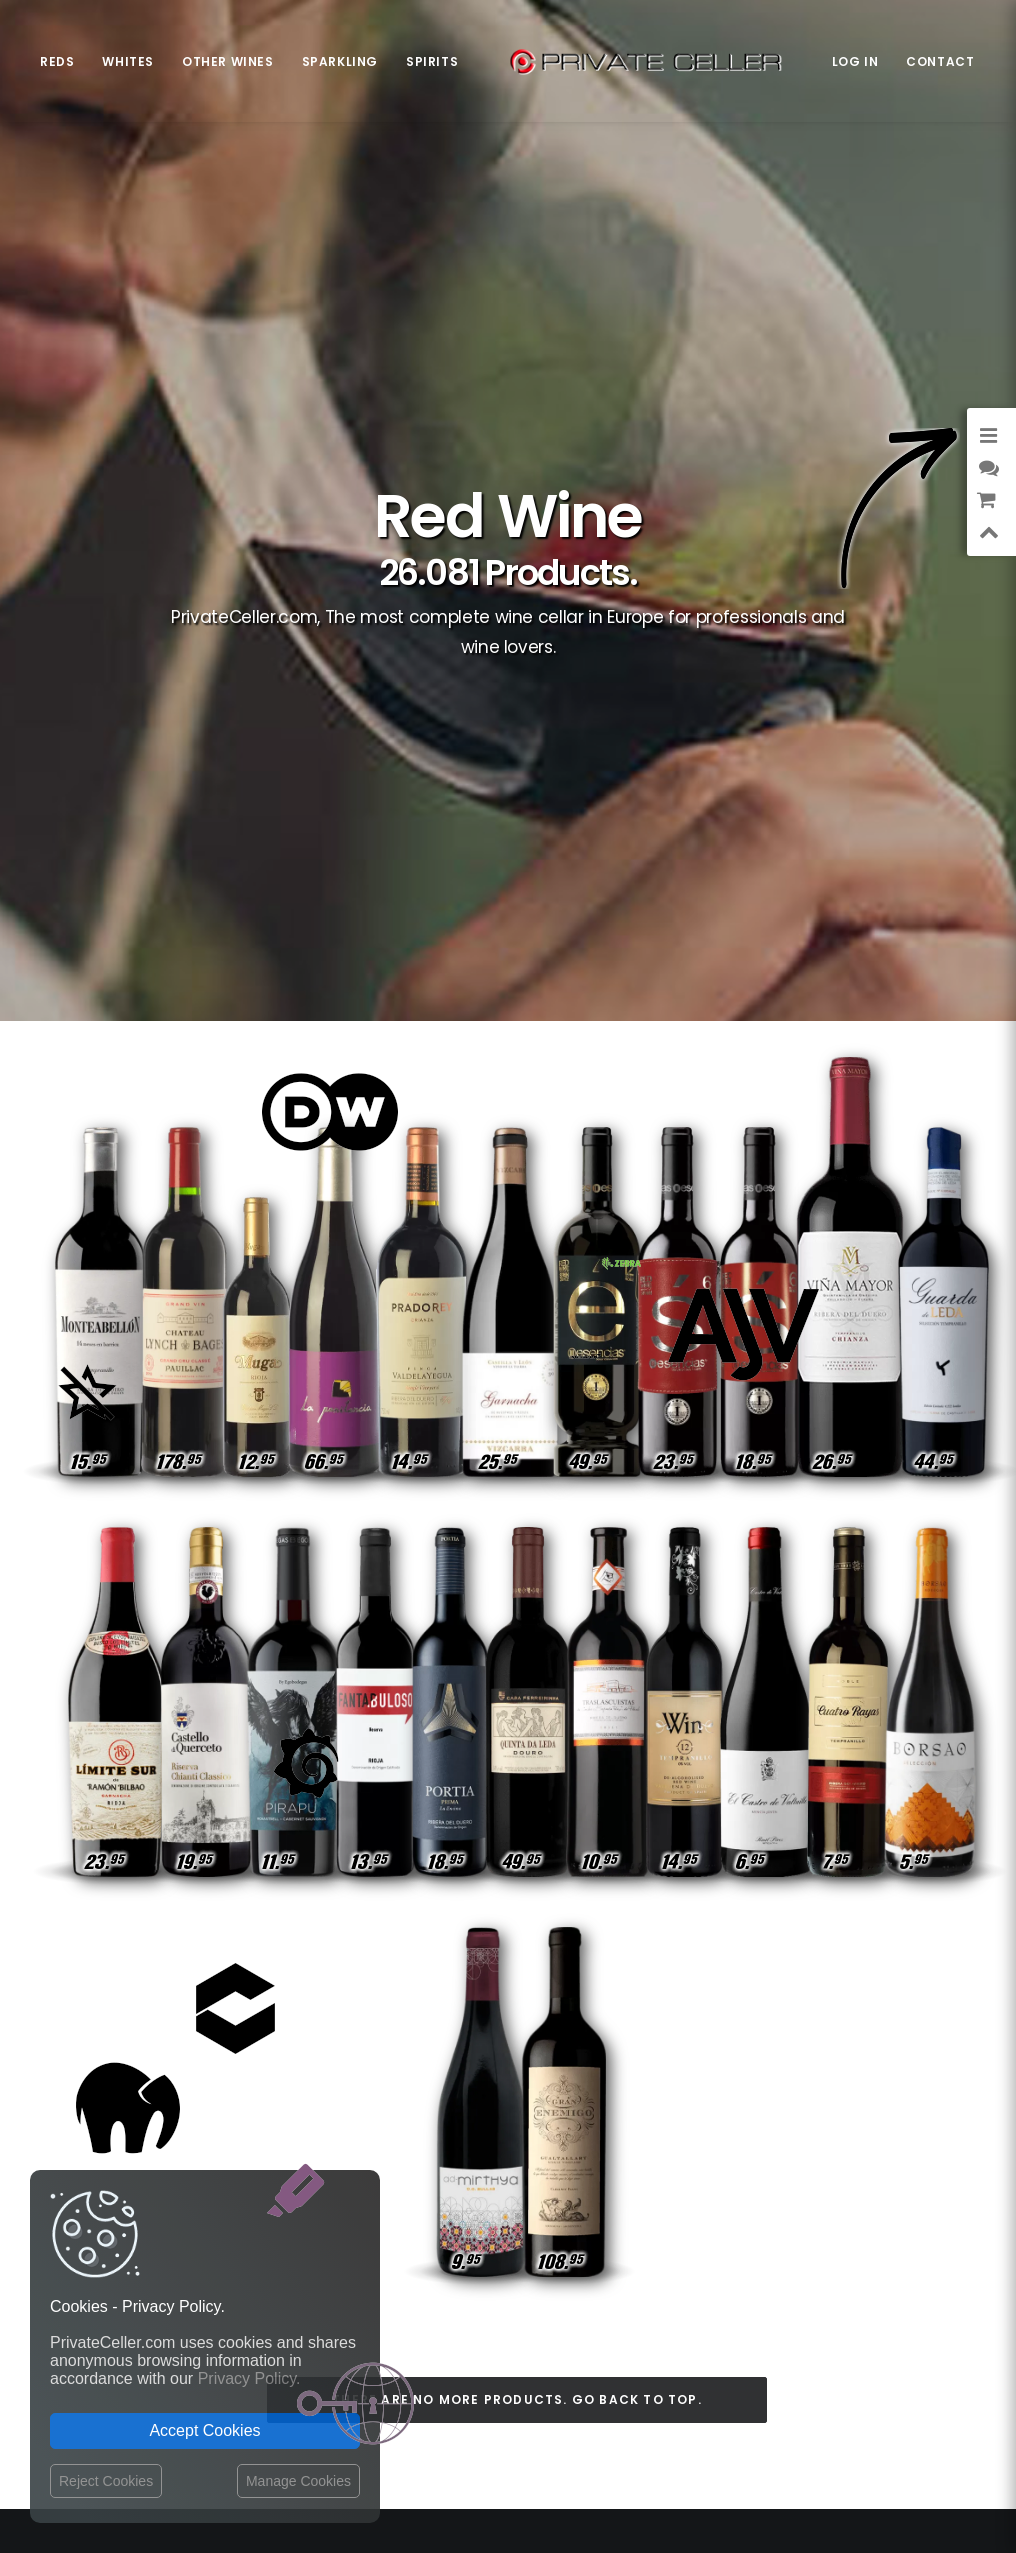  I want to click on open the Deutsche Welle news app, so click(330, 1112).